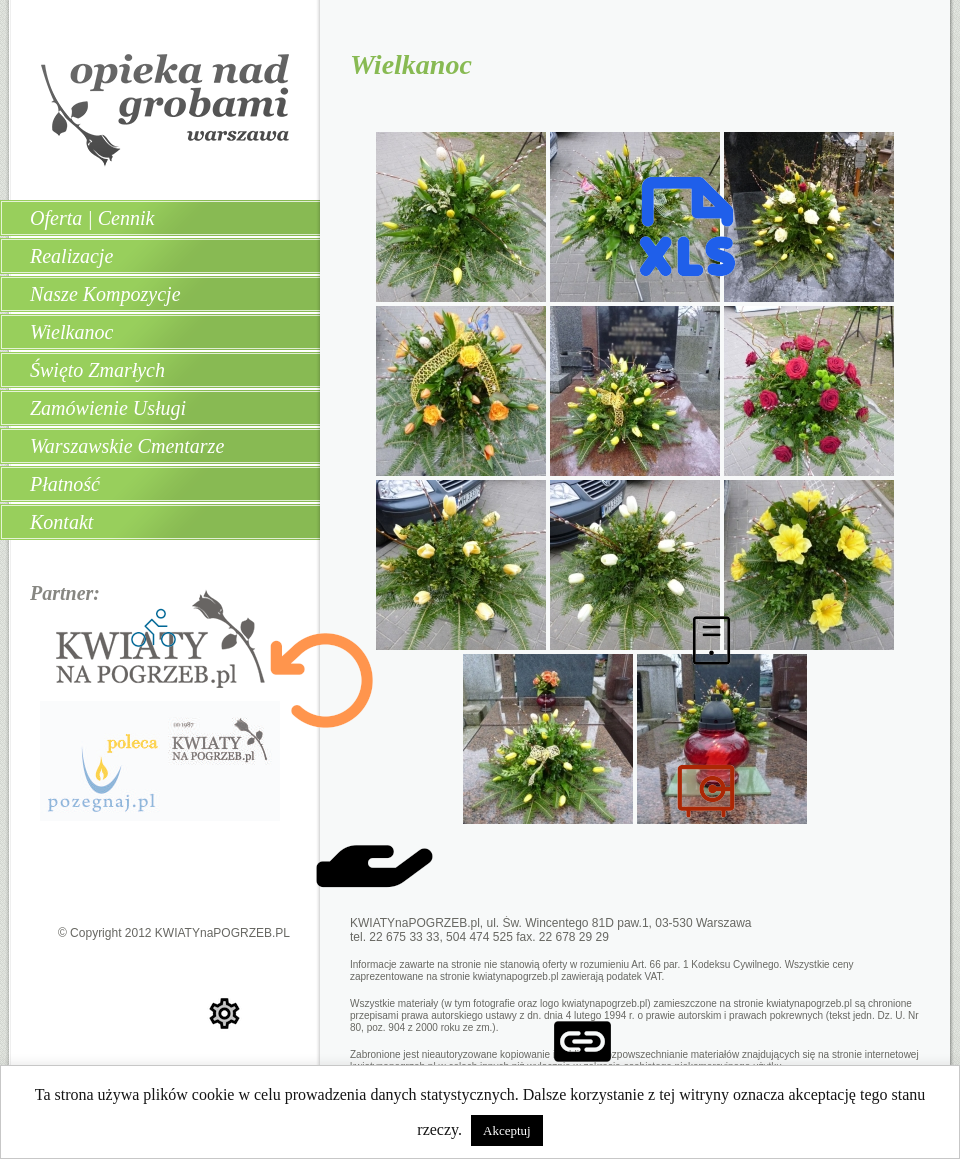 This screenshot has width=960, height=1159. What do you see at coordinates (582, 1041) in the screenshot?
I see `copy or share a link` at bounding box center [582, 1041].